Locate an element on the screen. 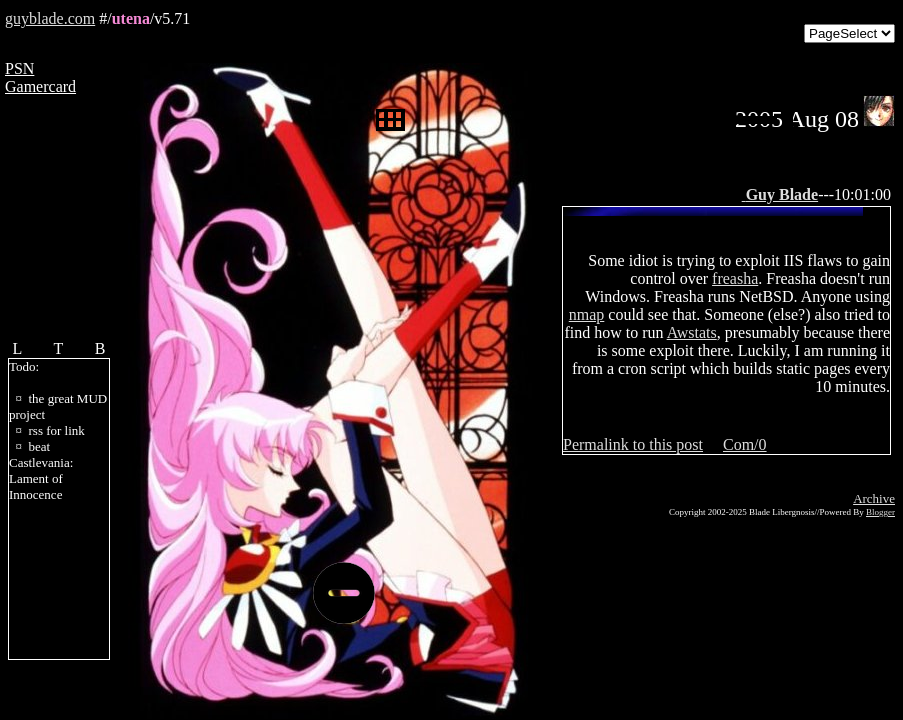  add a new item to your playlist is located at coordinates (769, 123).